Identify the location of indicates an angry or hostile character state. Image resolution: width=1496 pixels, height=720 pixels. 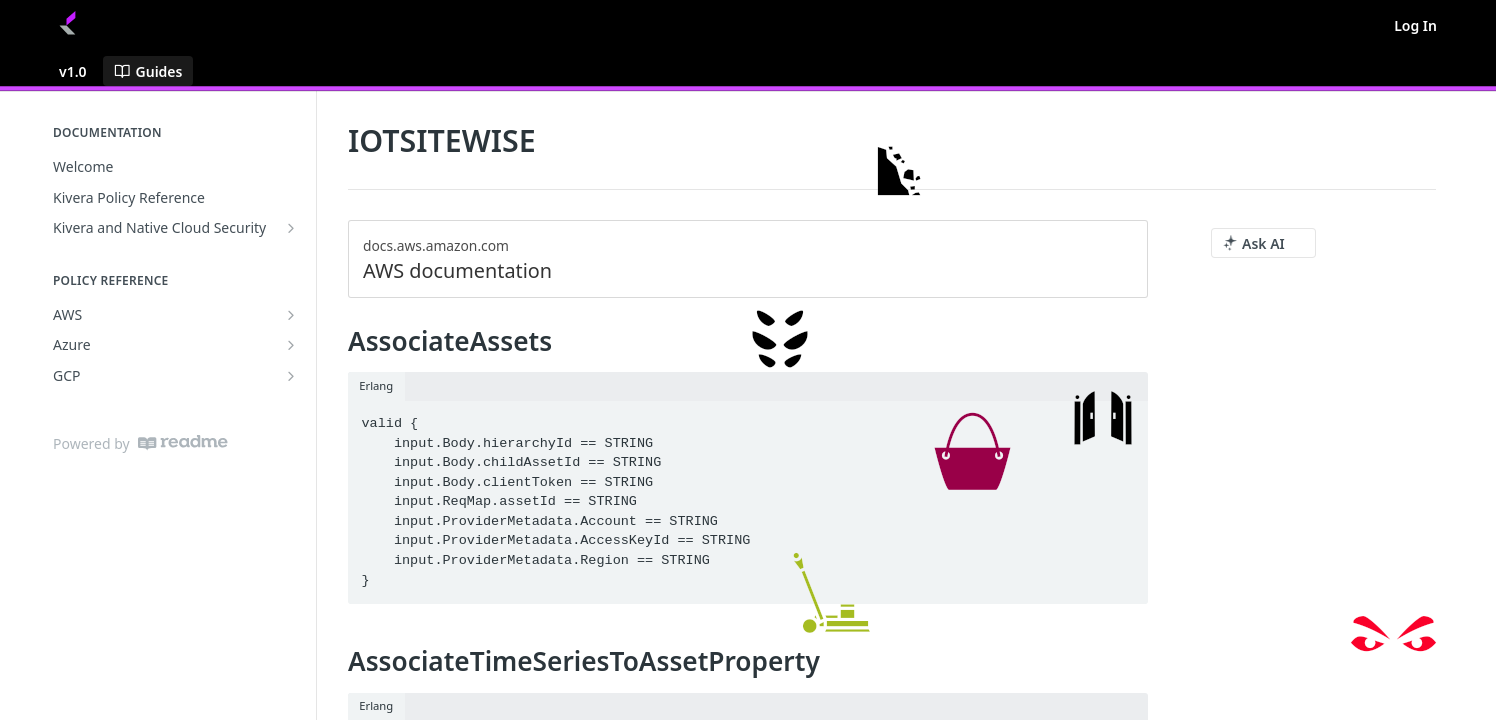
(1393, 635).